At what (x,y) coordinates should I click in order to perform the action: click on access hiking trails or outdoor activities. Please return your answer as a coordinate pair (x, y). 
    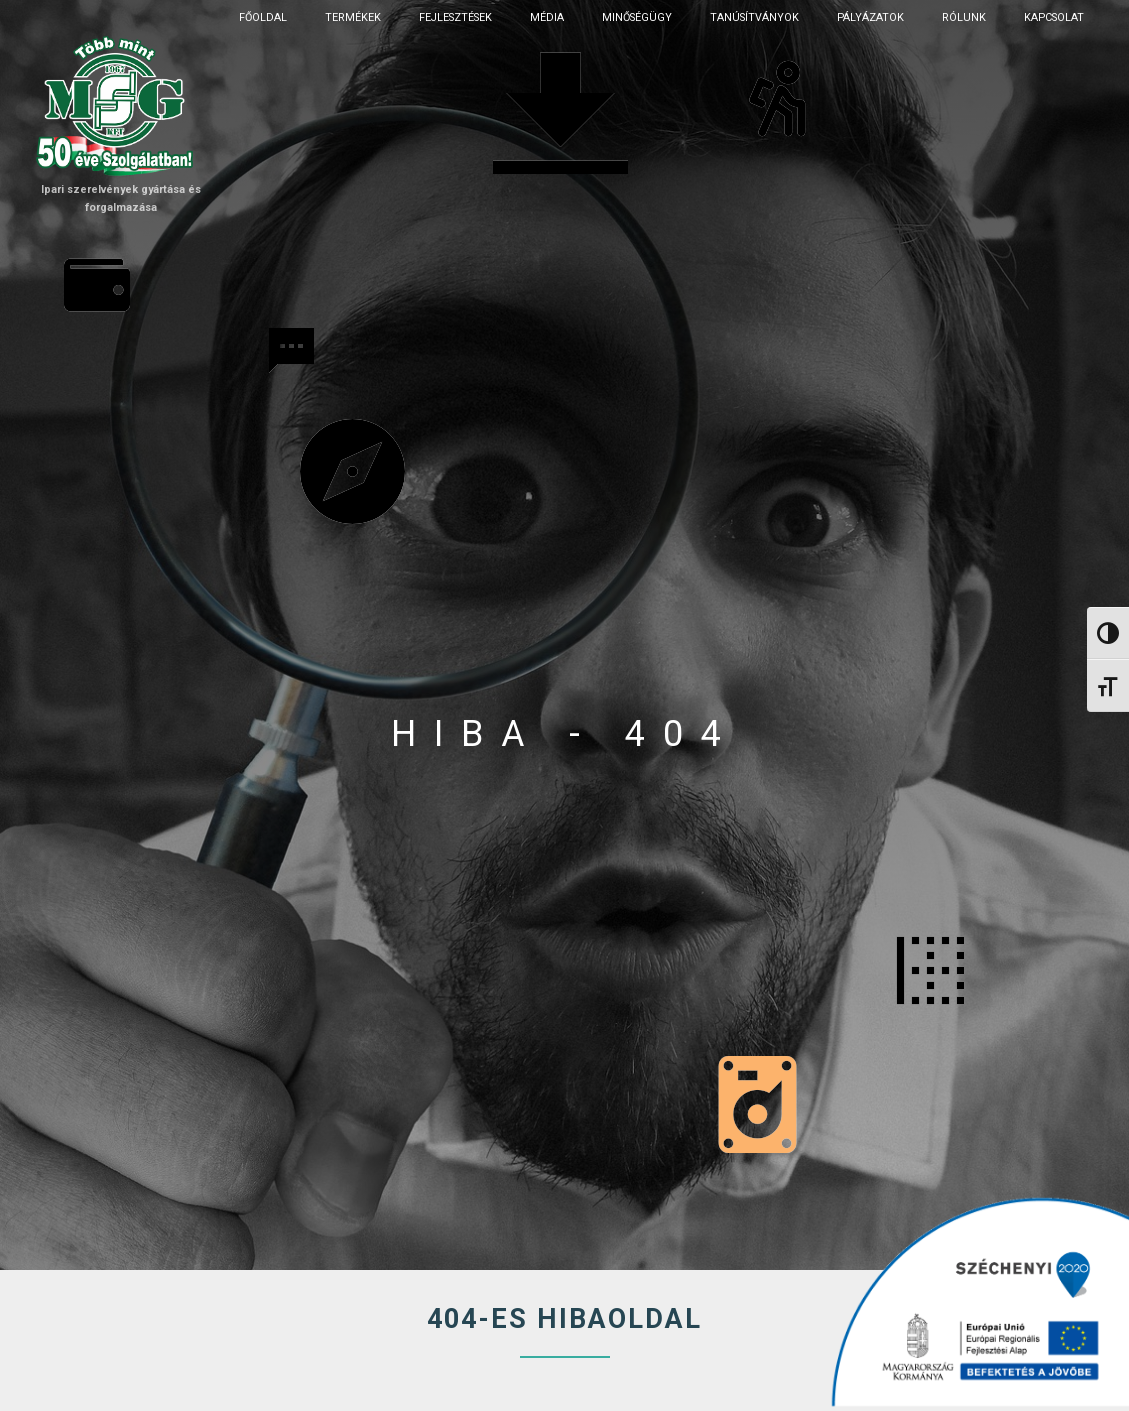
    Looking at the image, I should click on (780, 98).